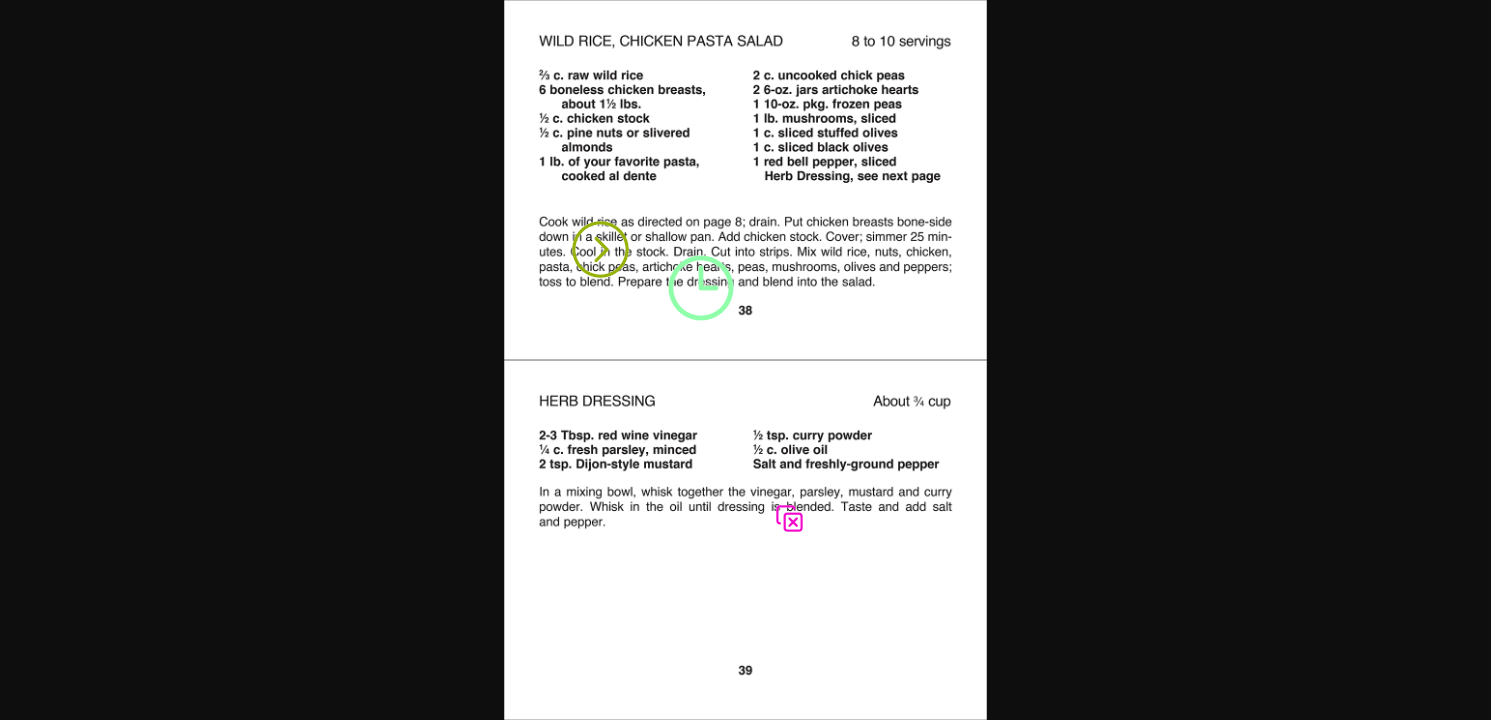 This screenshot has height=720, width=1491. Describe the element at coordinates (701, 288) in the screenshot. I see `view time or clock settings` at that location.